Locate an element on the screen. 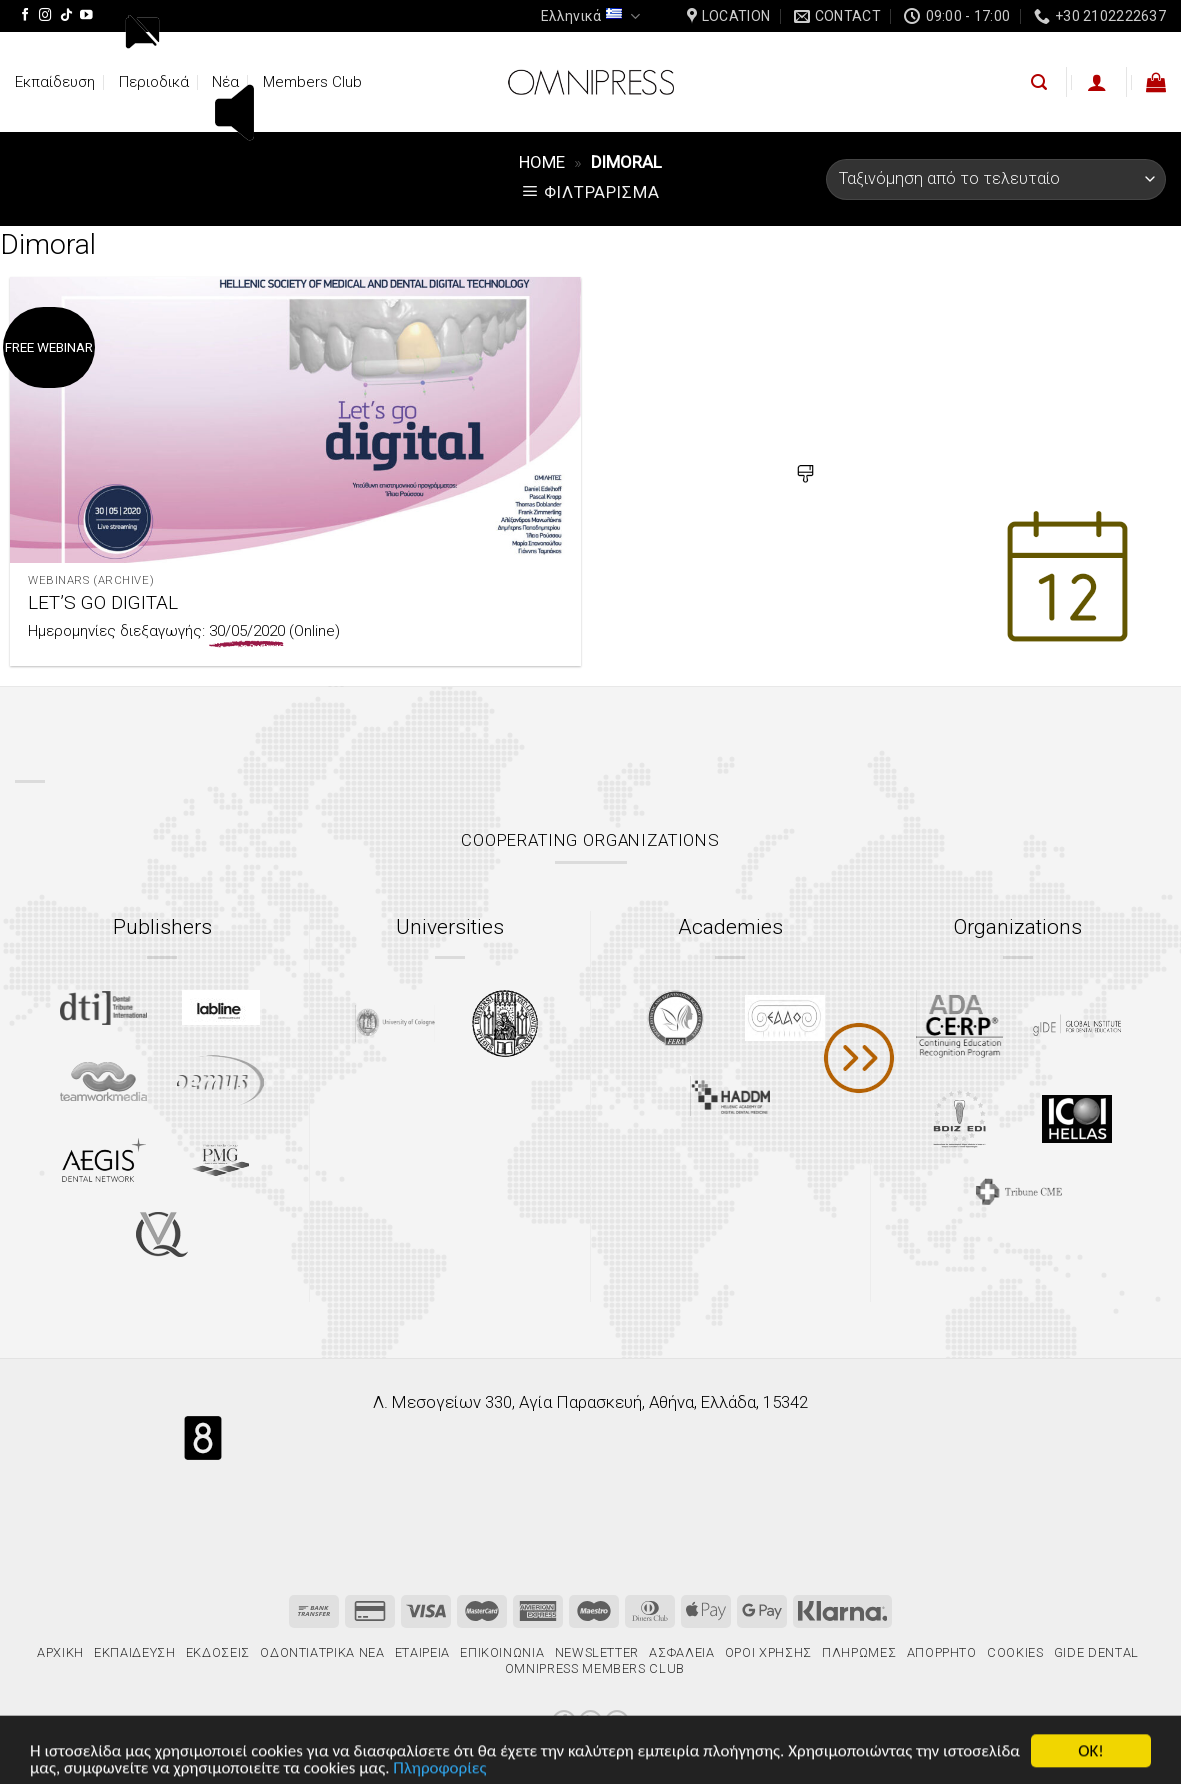 This screenshot has width=1181, height=1784. skip forward or advance to next item is located at coordinates (859, 1058).